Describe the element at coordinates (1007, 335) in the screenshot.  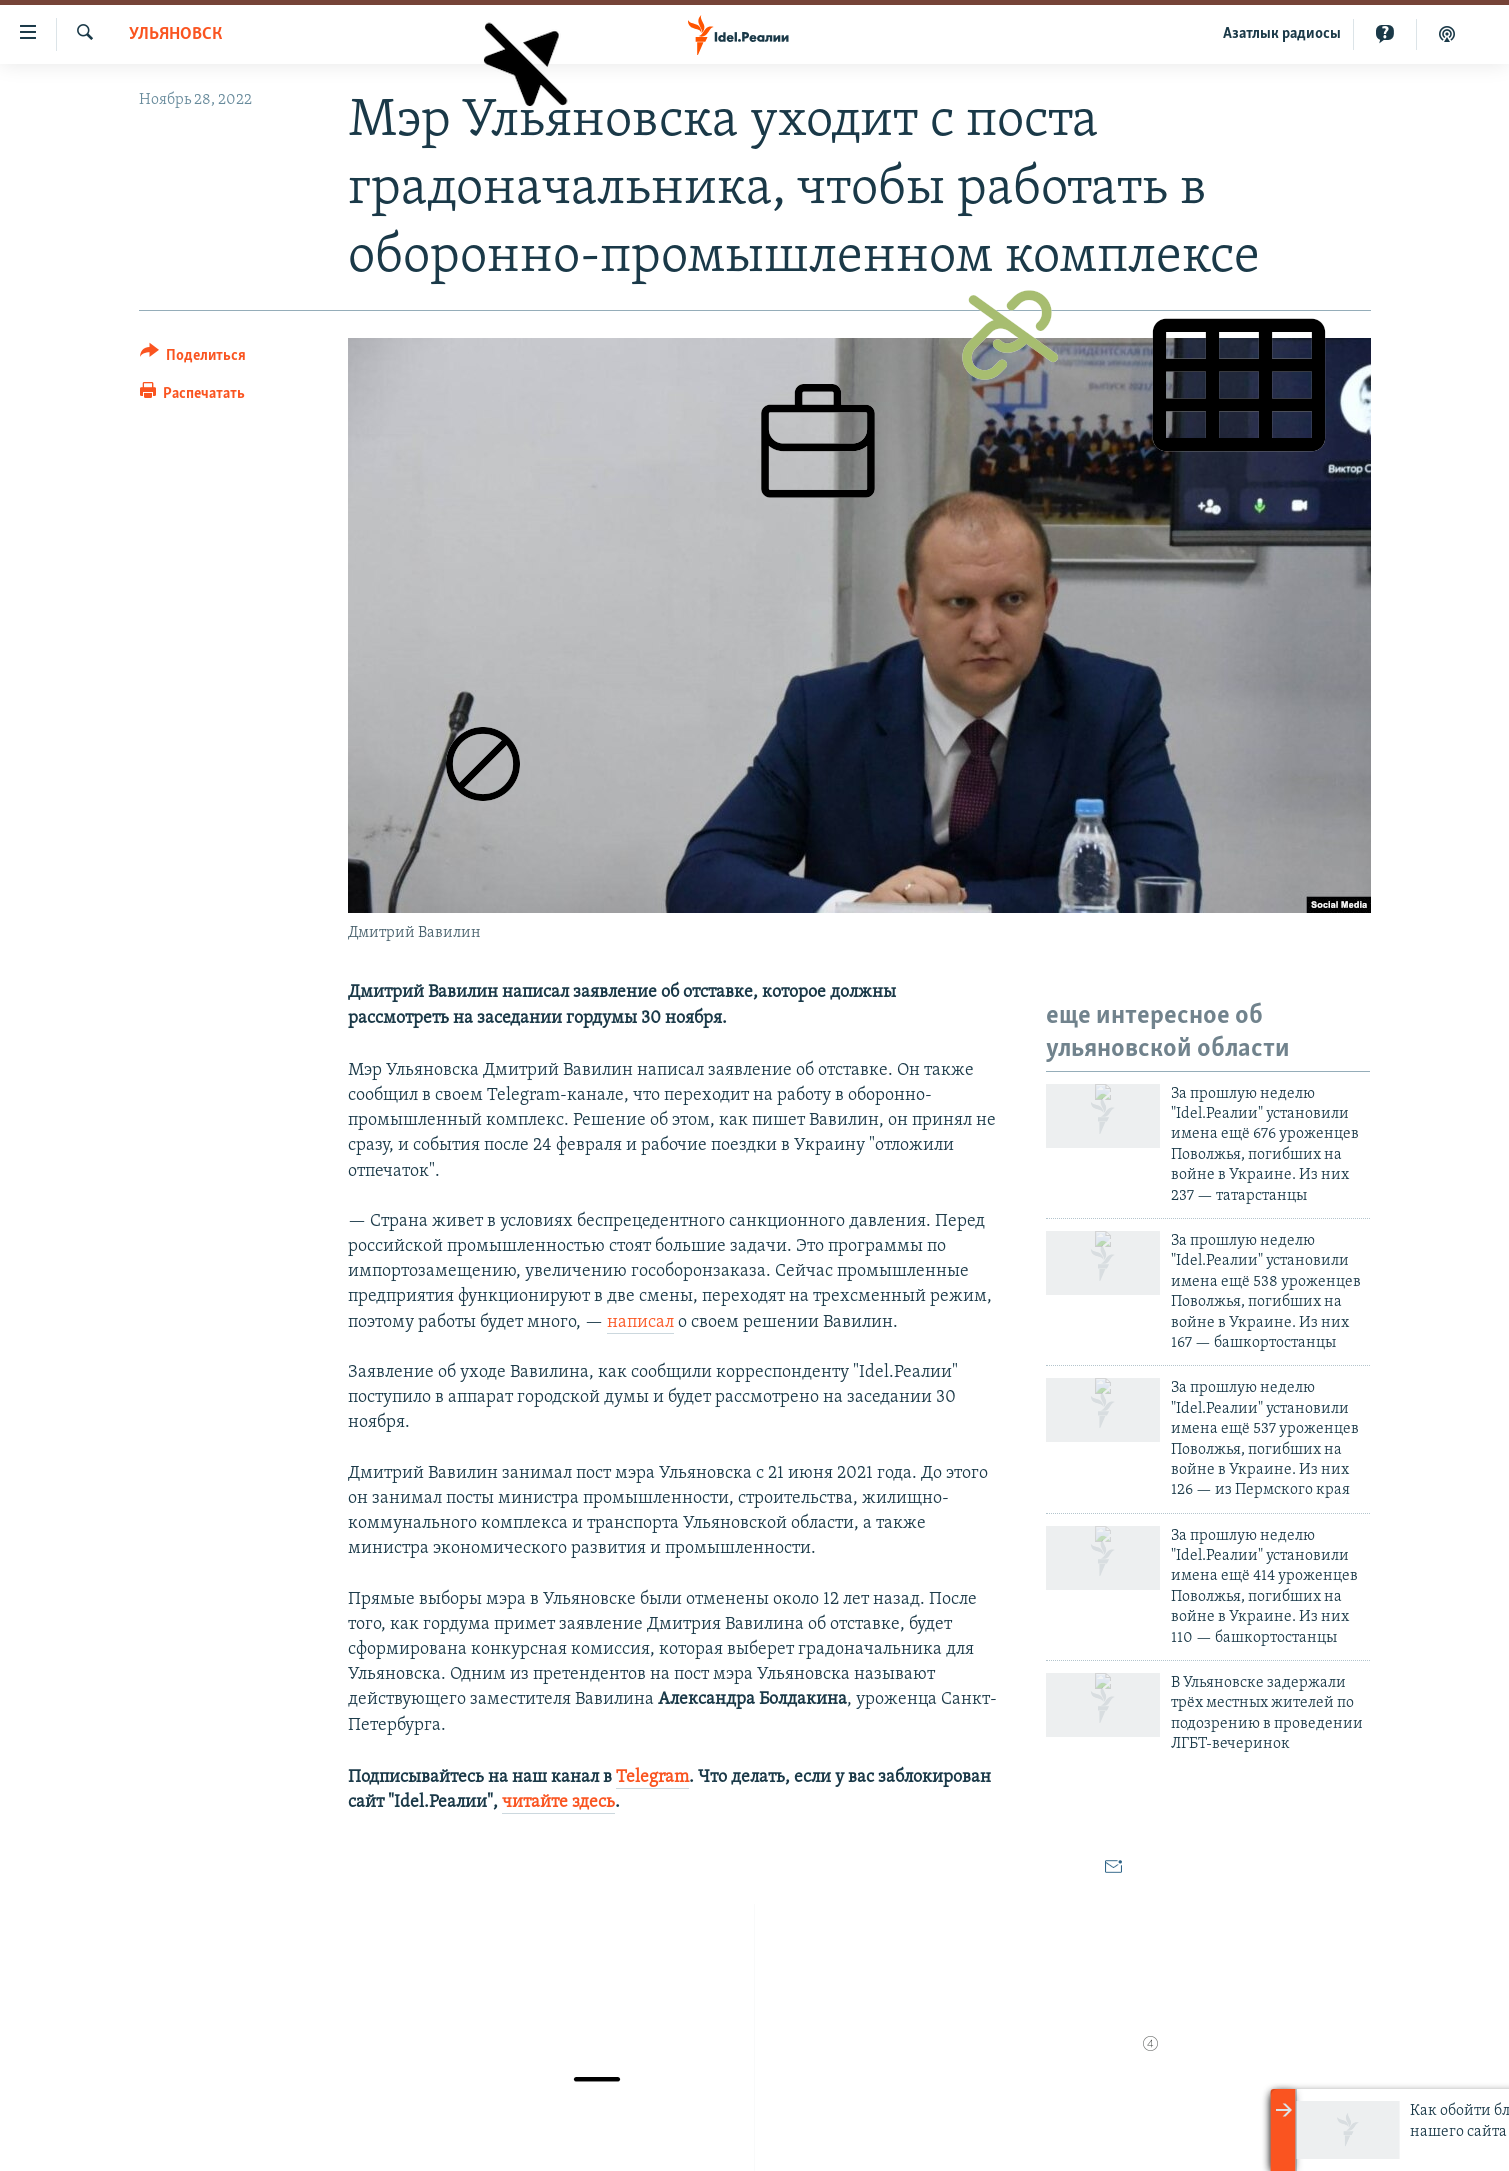
I see `remove or break a hyperlink` at that location.